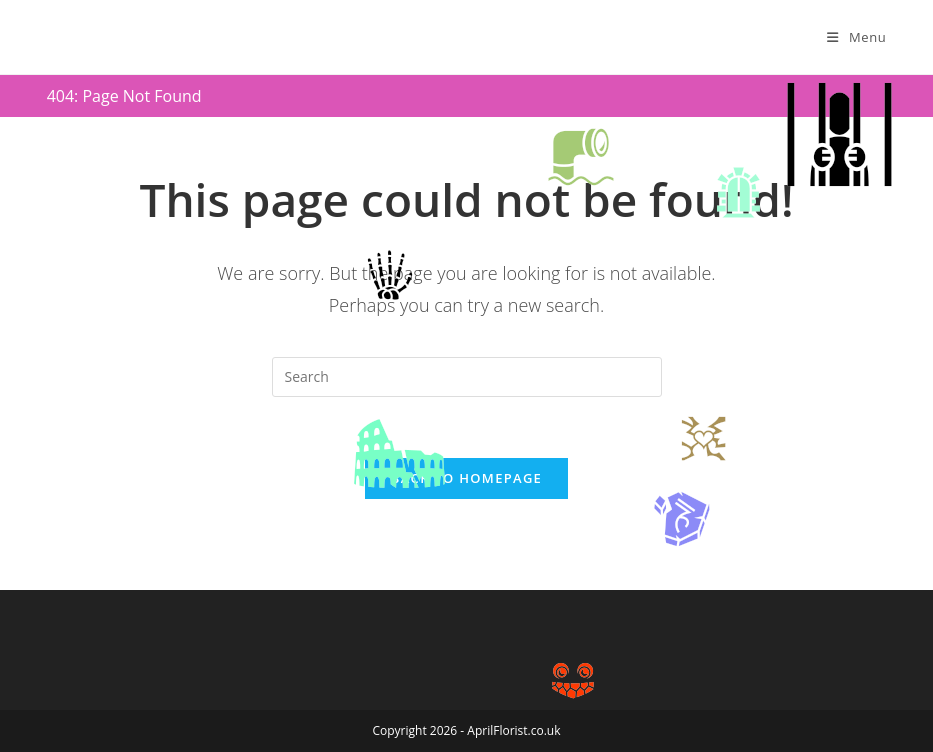  Describe the element at coordinates (399, 453) in the screenshot. I see `view historical landmarks or monuments` at that location.